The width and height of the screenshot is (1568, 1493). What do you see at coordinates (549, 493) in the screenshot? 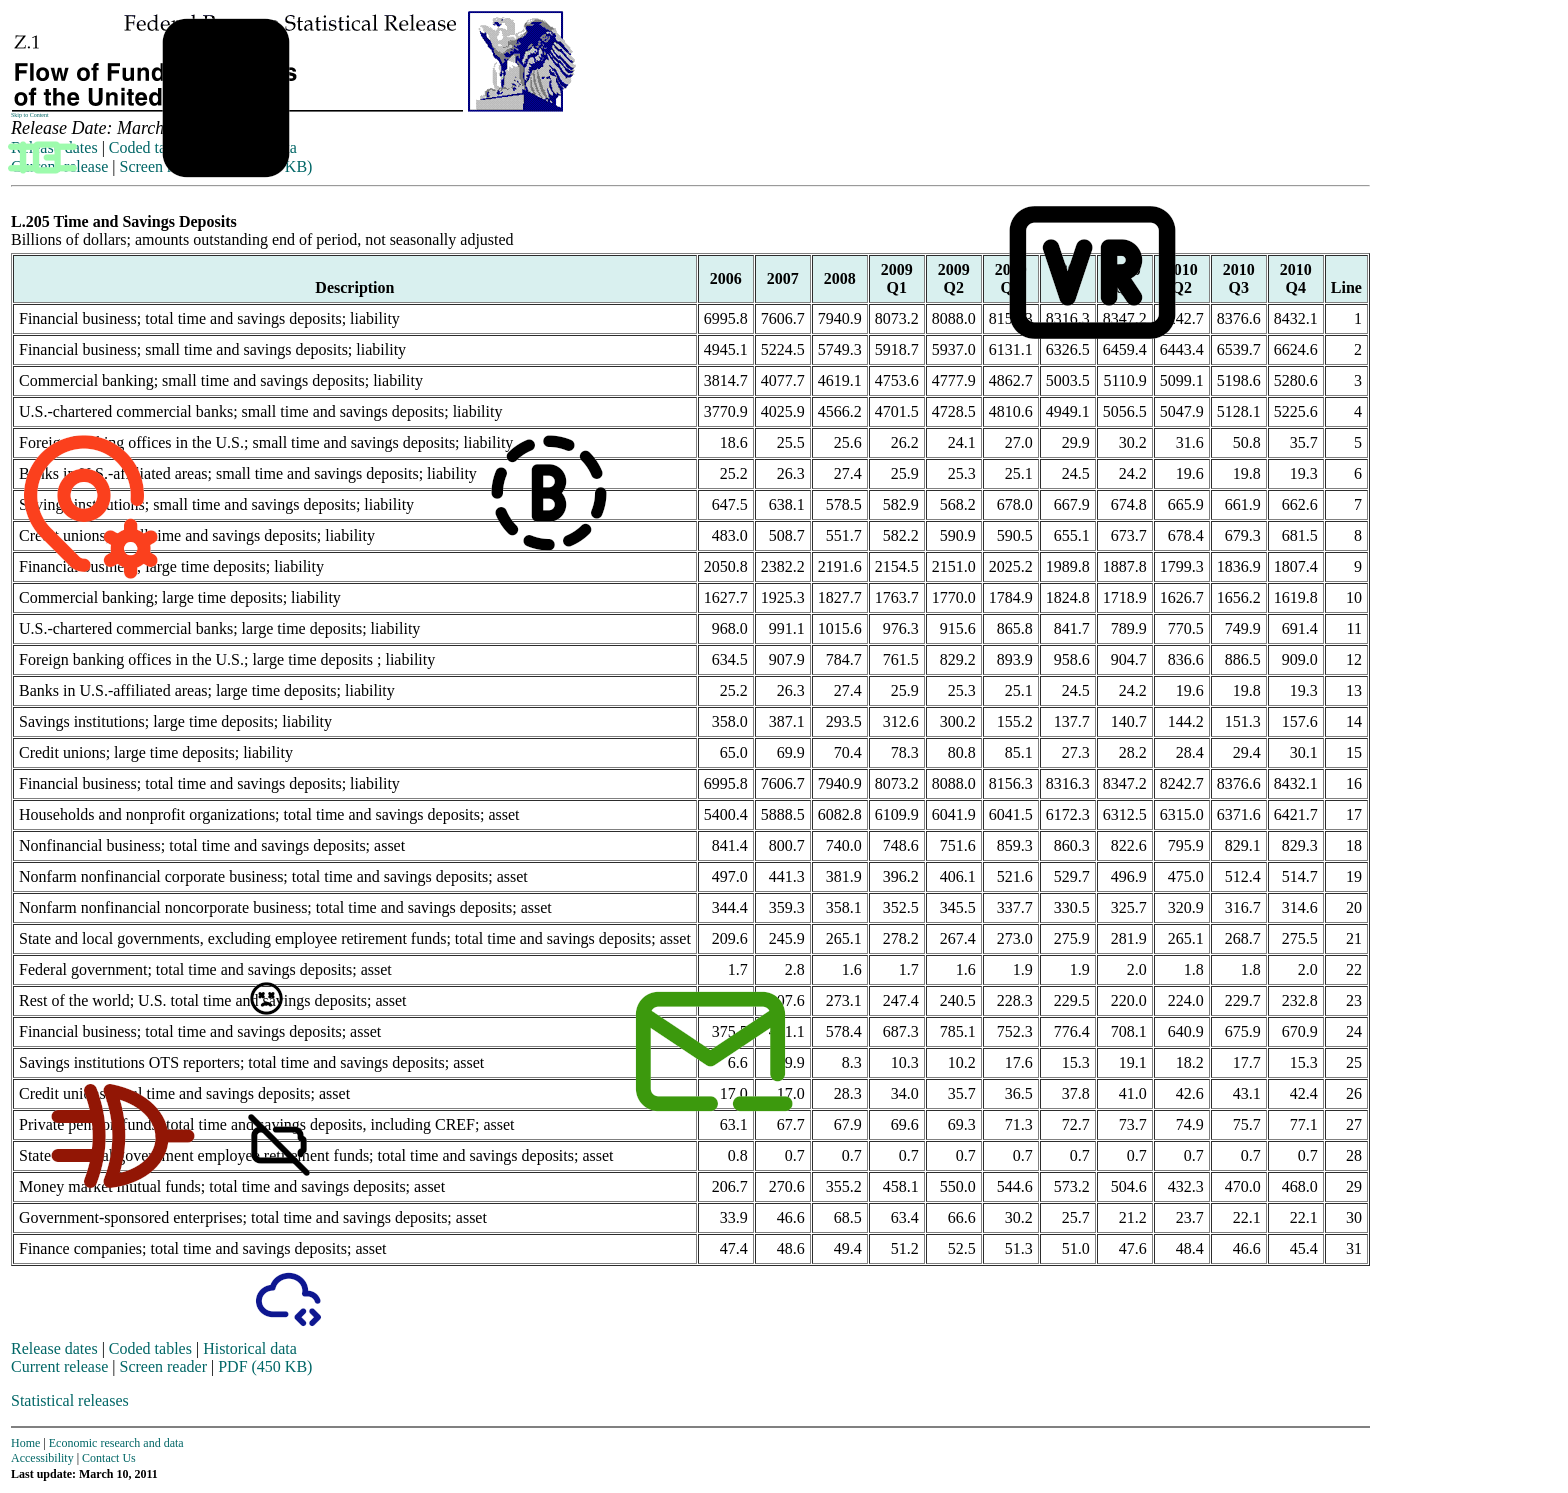
I see `indicates a draft or pending bold formatting option` at bounding box center [549, 493].